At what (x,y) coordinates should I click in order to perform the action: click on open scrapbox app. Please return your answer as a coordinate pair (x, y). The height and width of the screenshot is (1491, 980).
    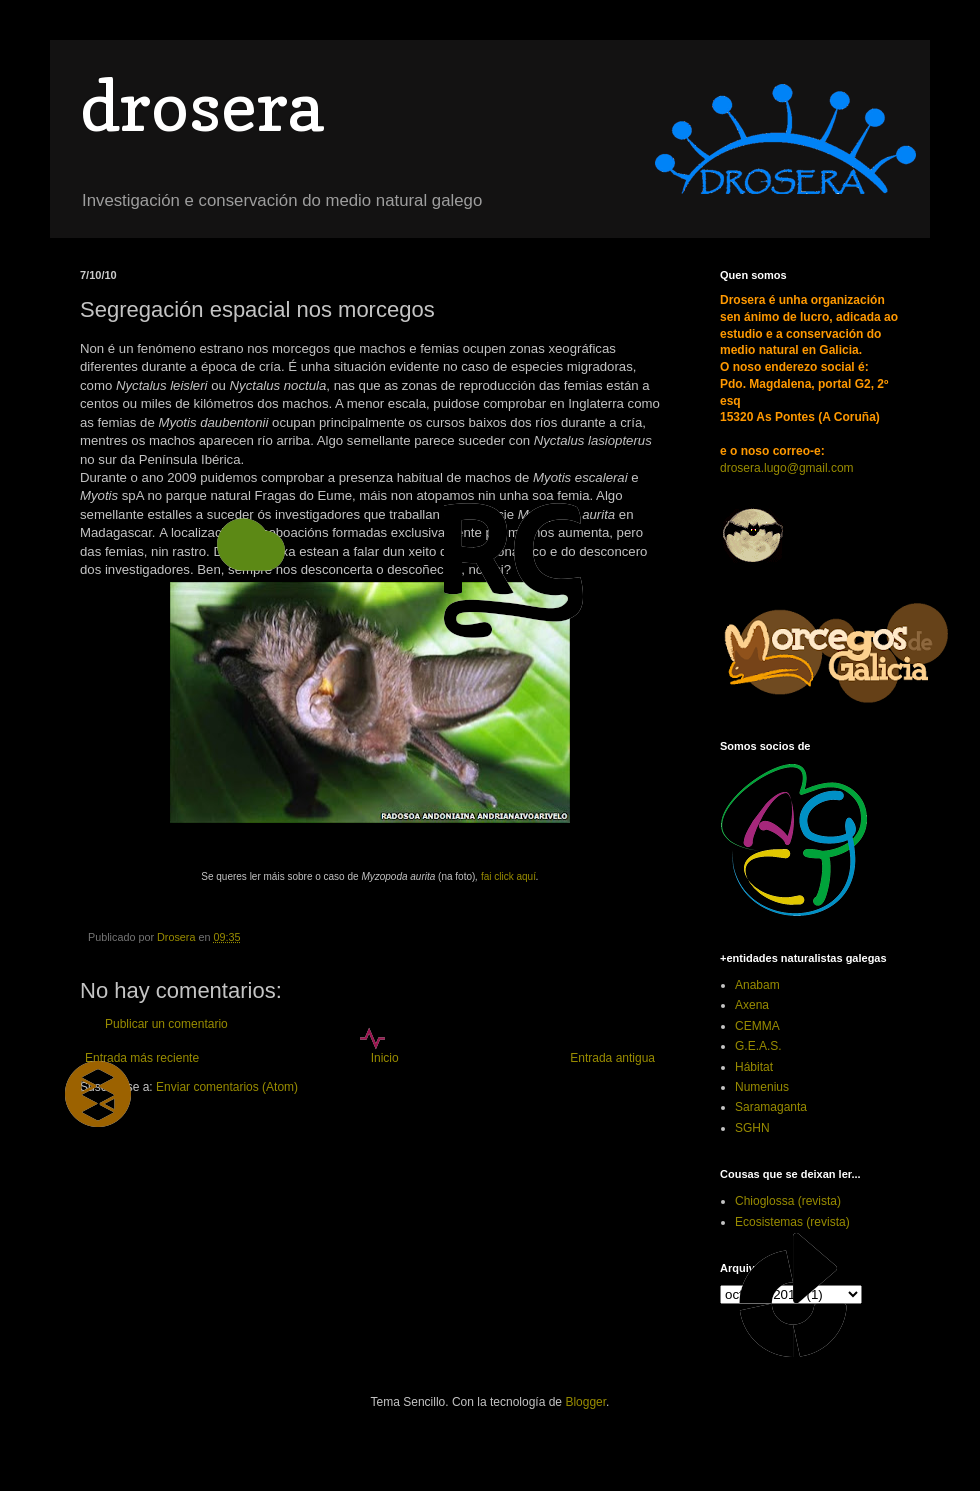
    Looking at the image, I should click on (98, 1094).